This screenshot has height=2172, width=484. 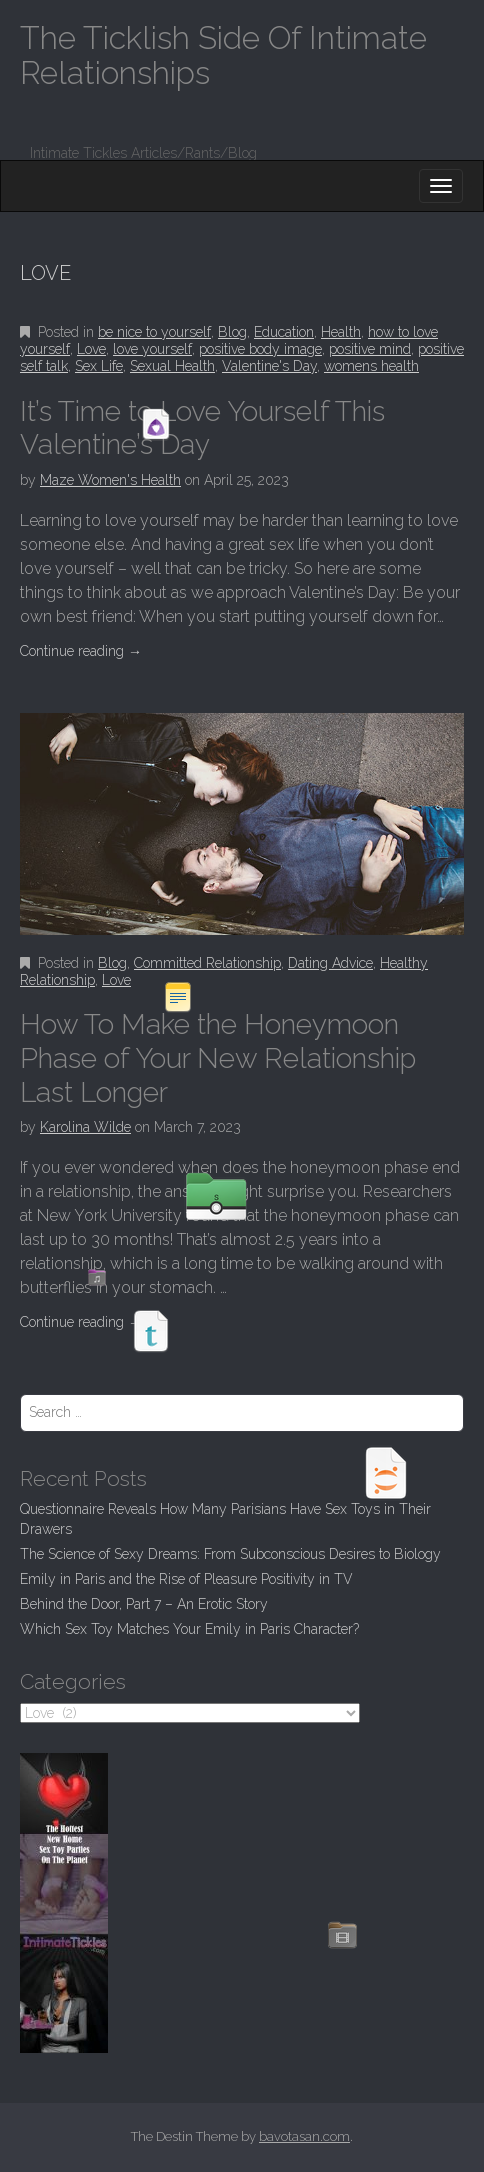 I want to click on a meson build system configuration file, so click(x=156, y=424).